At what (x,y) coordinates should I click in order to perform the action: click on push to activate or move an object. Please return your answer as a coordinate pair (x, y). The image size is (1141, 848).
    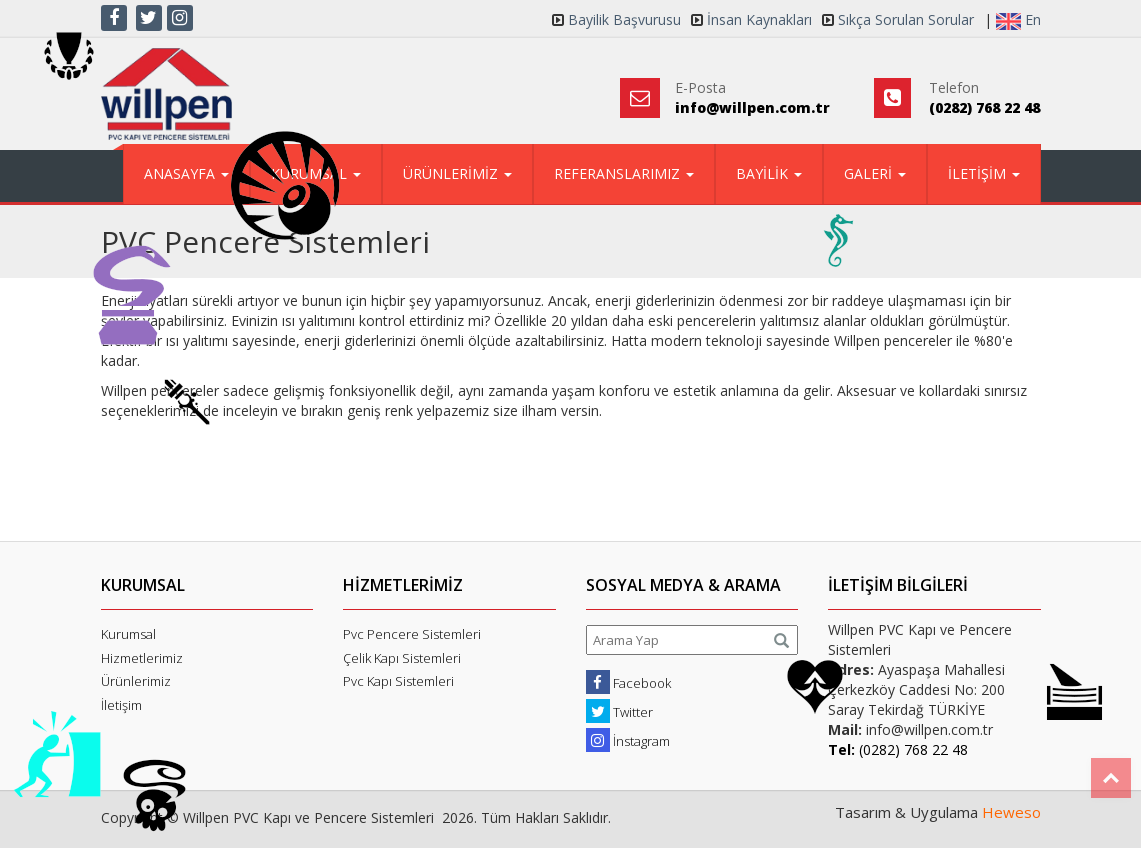
    Looking at the image, I should click on (57, 753).